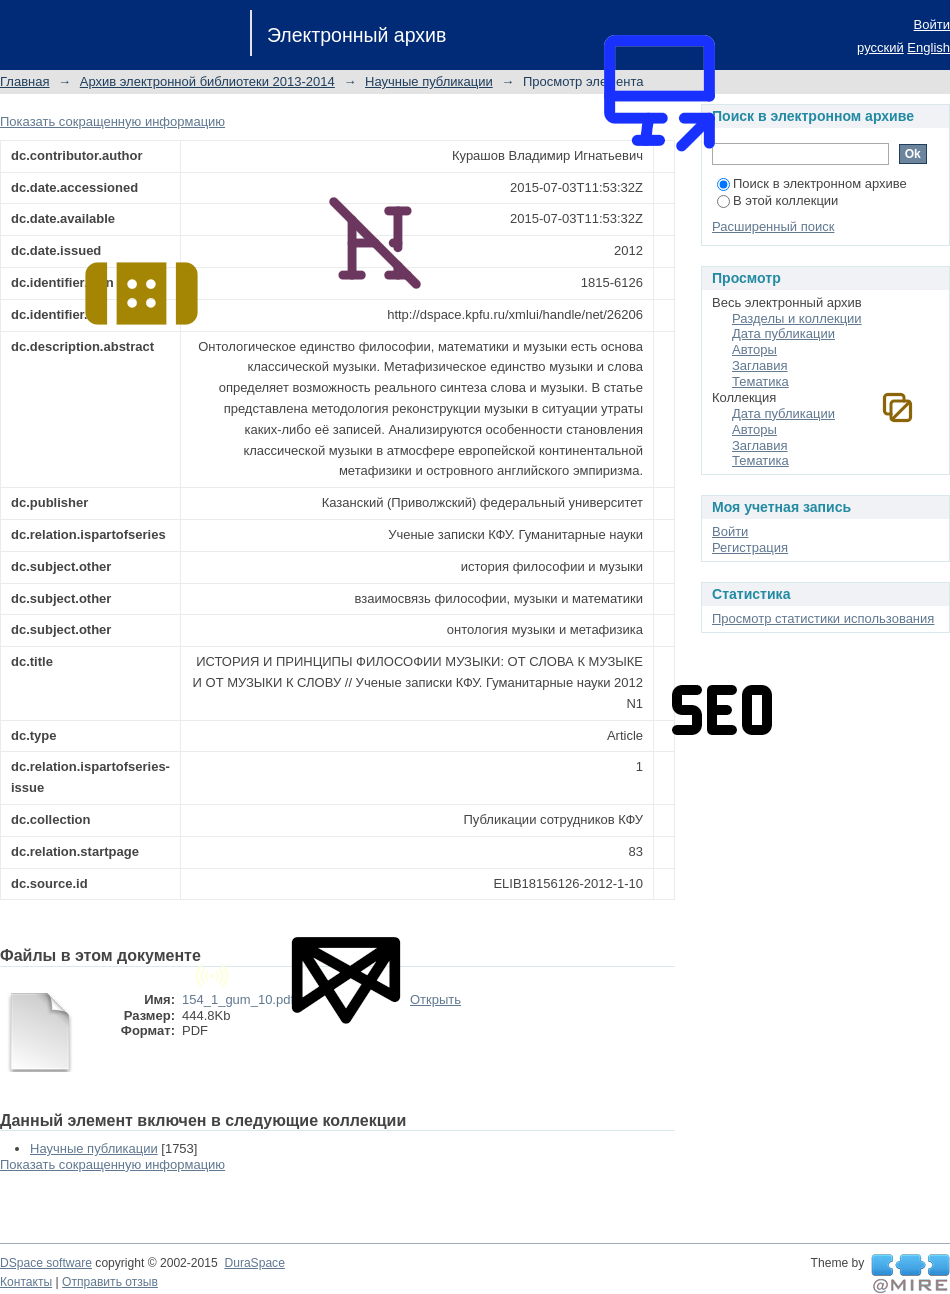 The image size is (950, 1294). What do you see at coordinates (375, 243) in the screenshot?
I see `disable heading formatting` at bounding box center [375, 243].